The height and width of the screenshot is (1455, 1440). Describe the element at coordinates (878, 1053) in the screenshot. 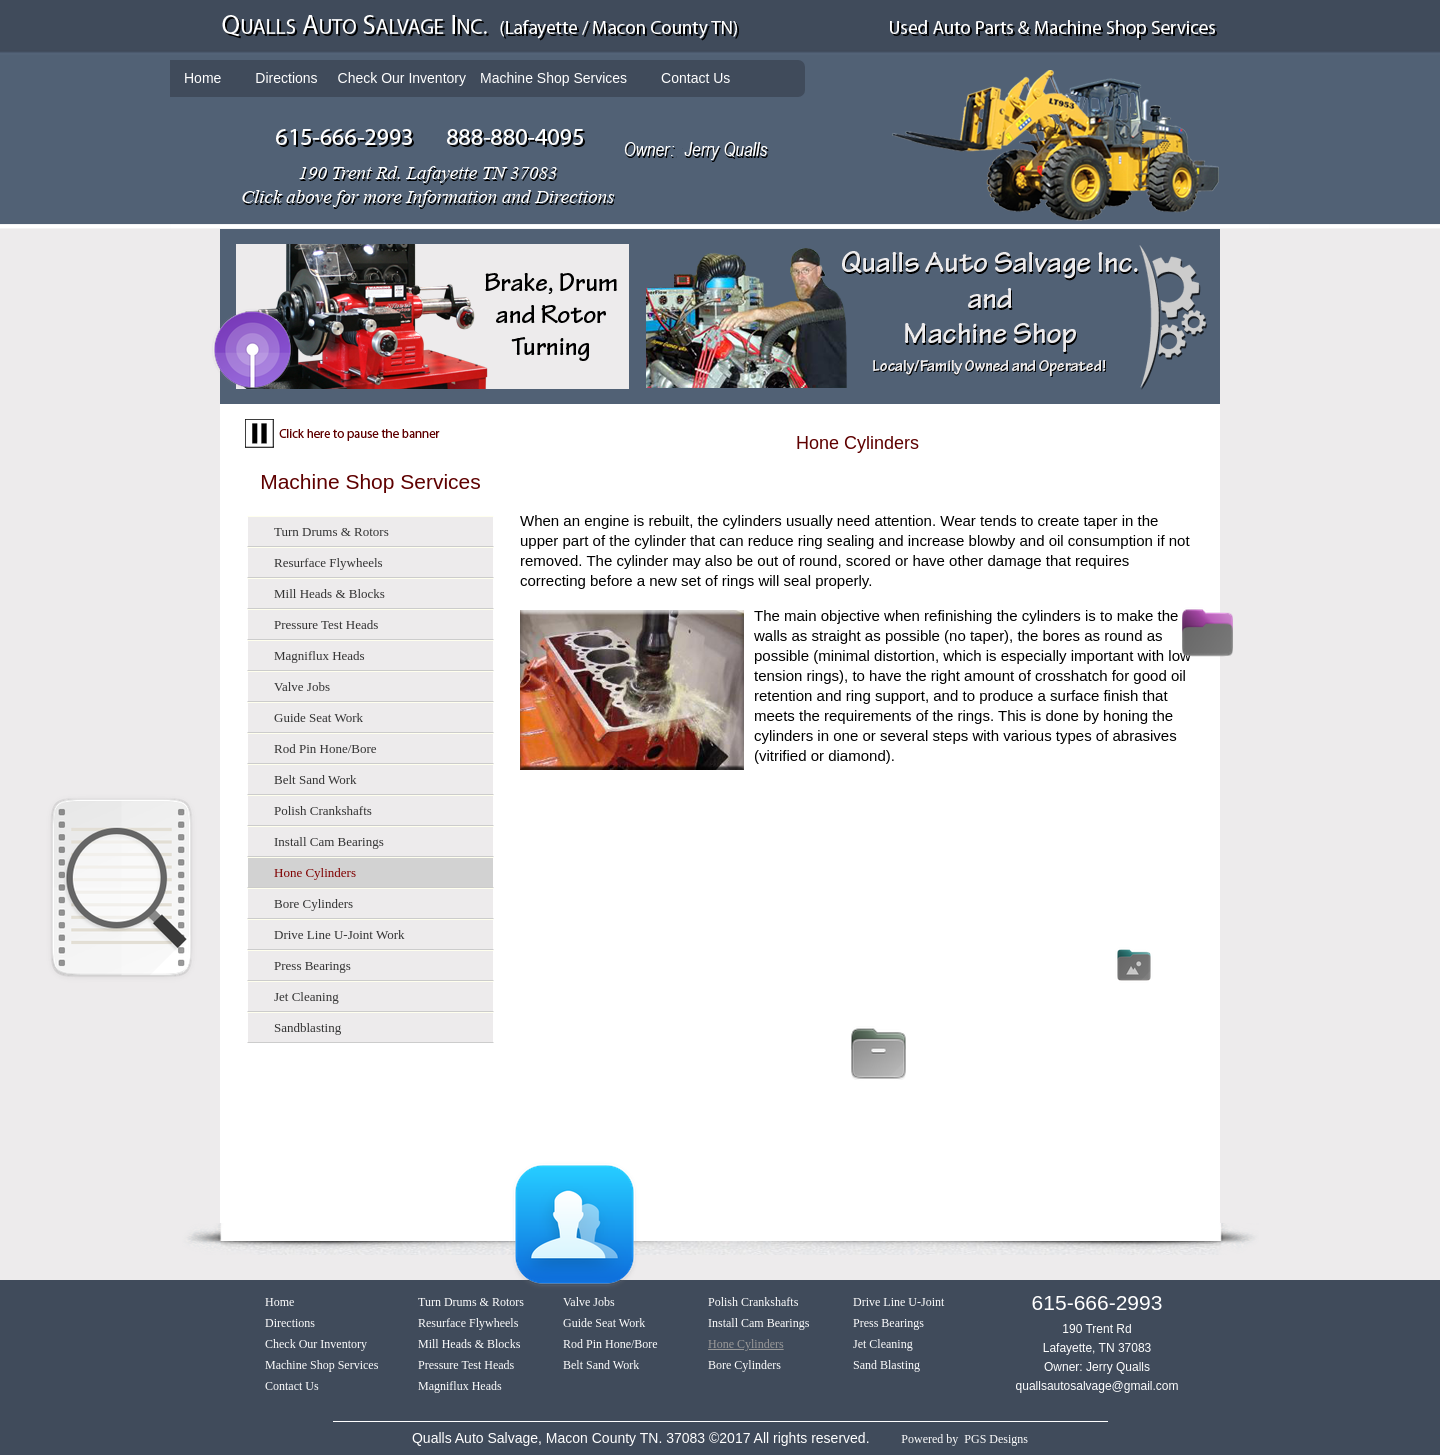

I see `open the file manager` at that location.